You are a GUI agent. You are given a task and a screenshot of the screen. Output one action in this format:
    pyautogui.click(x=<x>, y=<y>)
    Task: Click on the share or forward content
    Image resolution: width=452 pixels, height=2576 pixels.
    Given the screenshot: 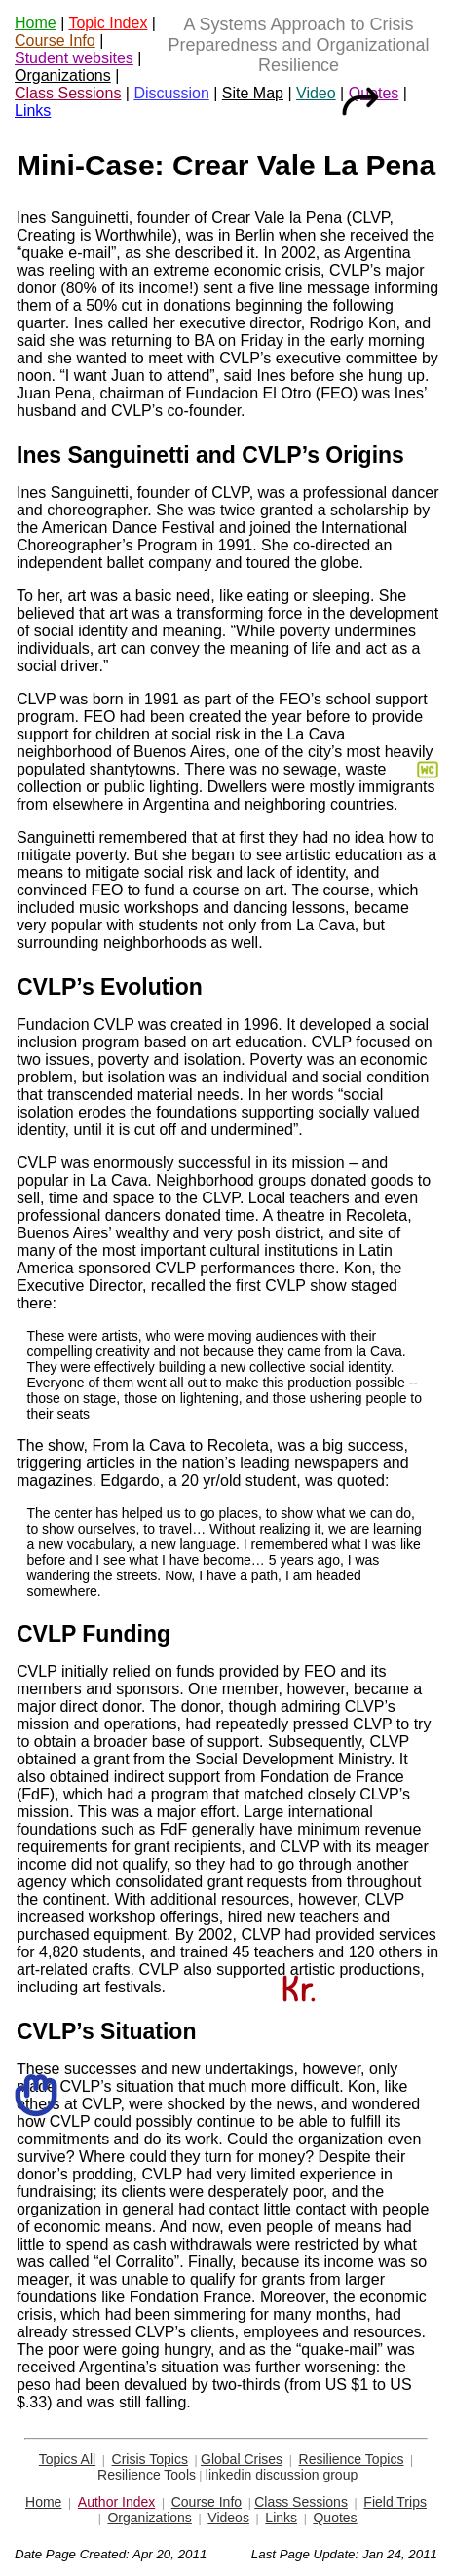 What is the action you would take?
    pyautogui.click(x=360, y=101)
    